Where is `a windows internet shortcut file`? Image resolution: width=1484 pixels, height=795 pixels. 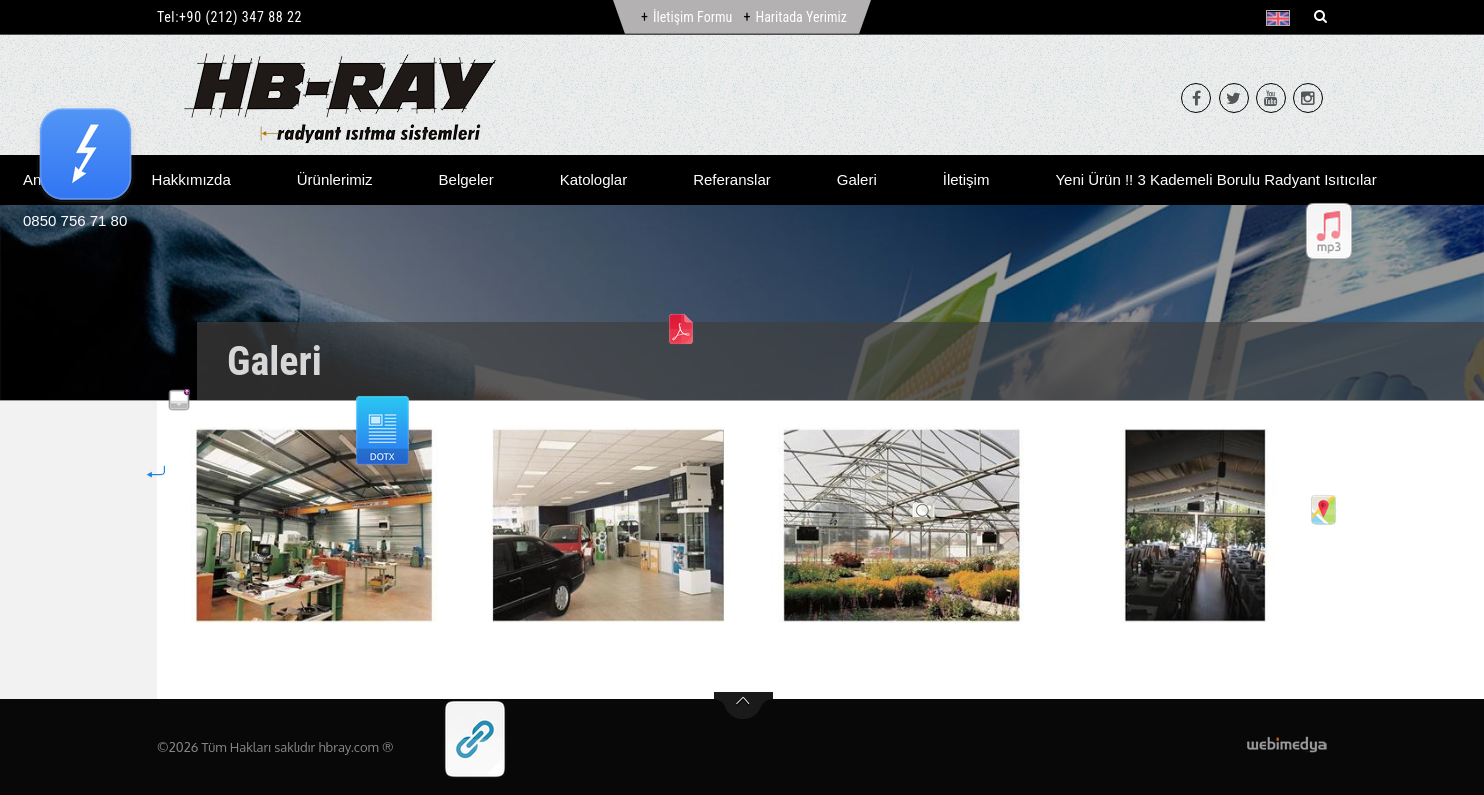 a windows internet shortcut file is located at coordinates (475, 739).